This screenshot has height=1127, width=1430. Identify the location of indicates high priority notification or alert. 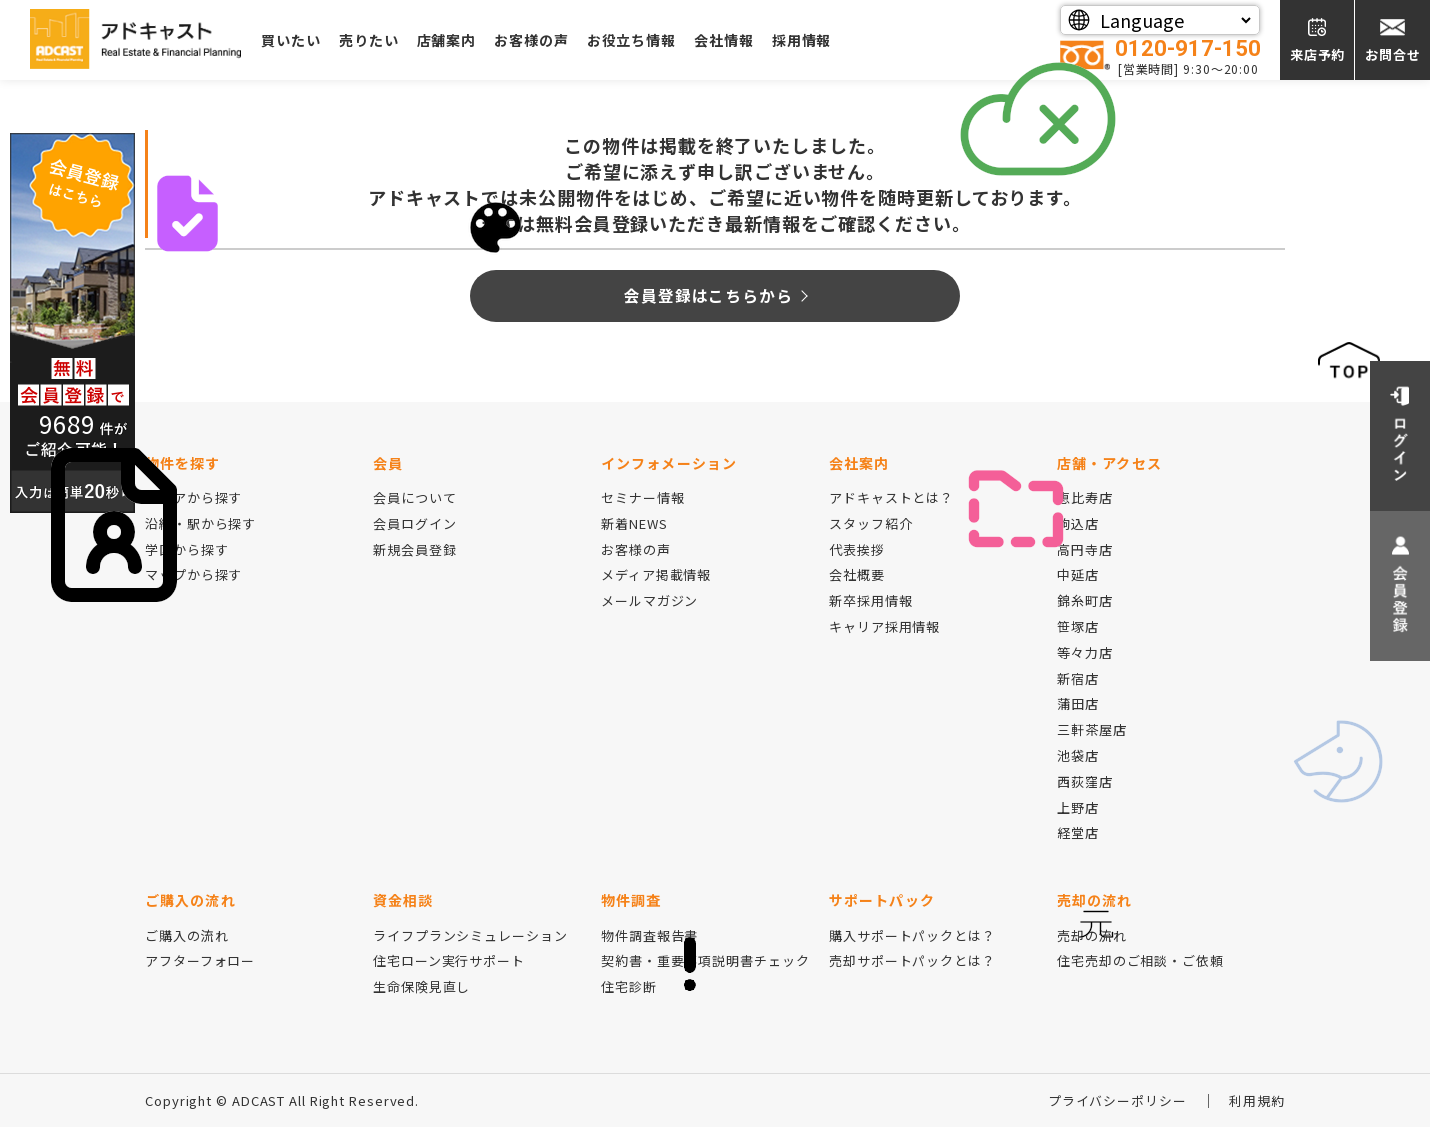
(690, 964).